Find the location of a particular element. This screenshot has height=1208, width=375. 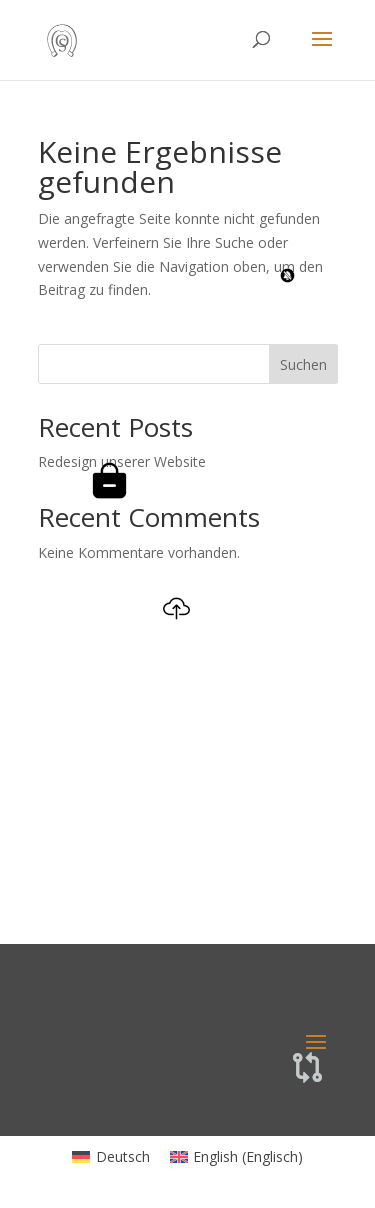

upload a file to cloud storage is located at coordinates (176, 608).